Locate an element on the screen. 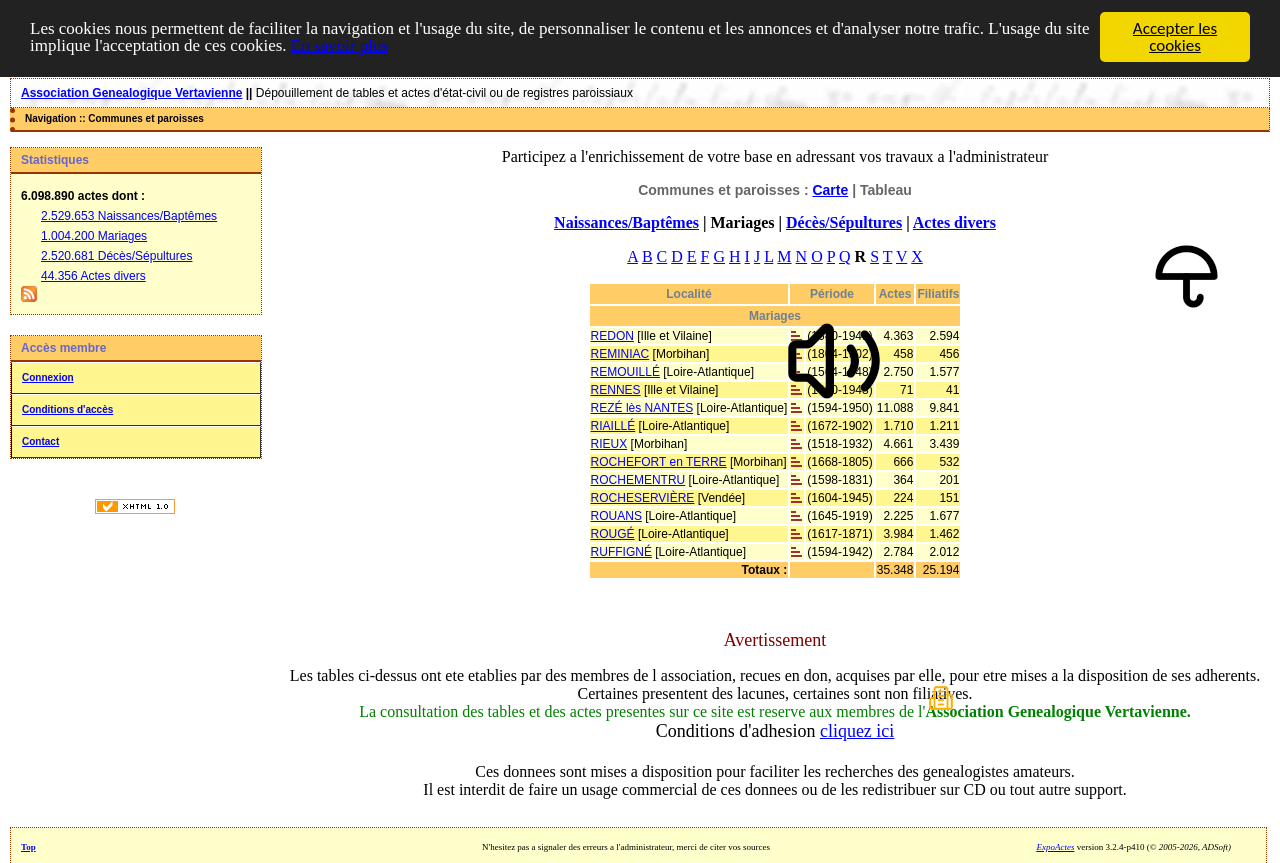 This screenshot has width=1280, height=863. view weather protection or rain forecast is located at coordinates (1186, 276).